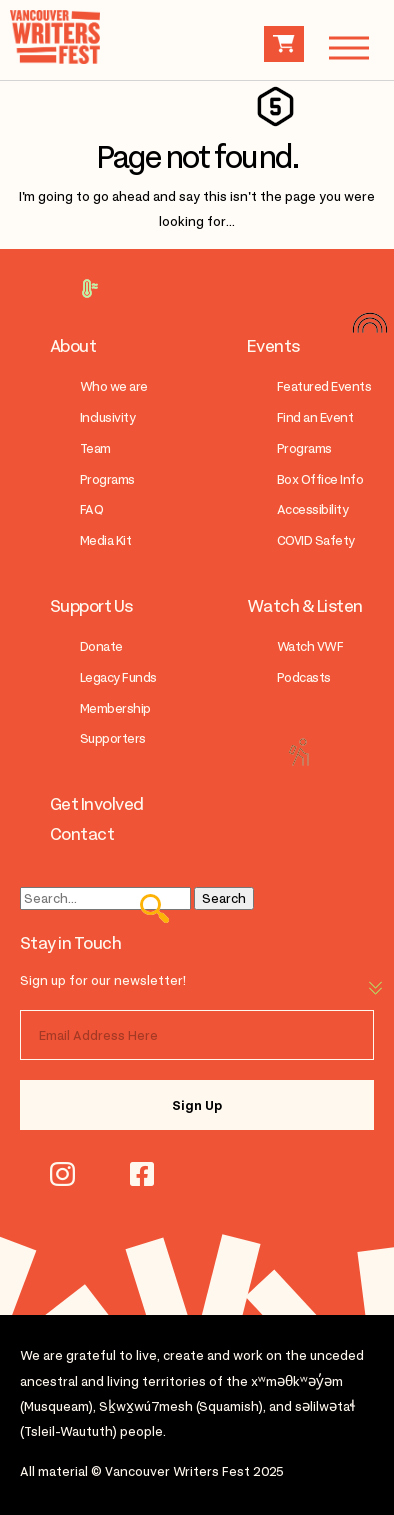  Describe the element at coordinates (370, 324) in the screenshot. I see `indicates weather conditions with rainbow` at that location.